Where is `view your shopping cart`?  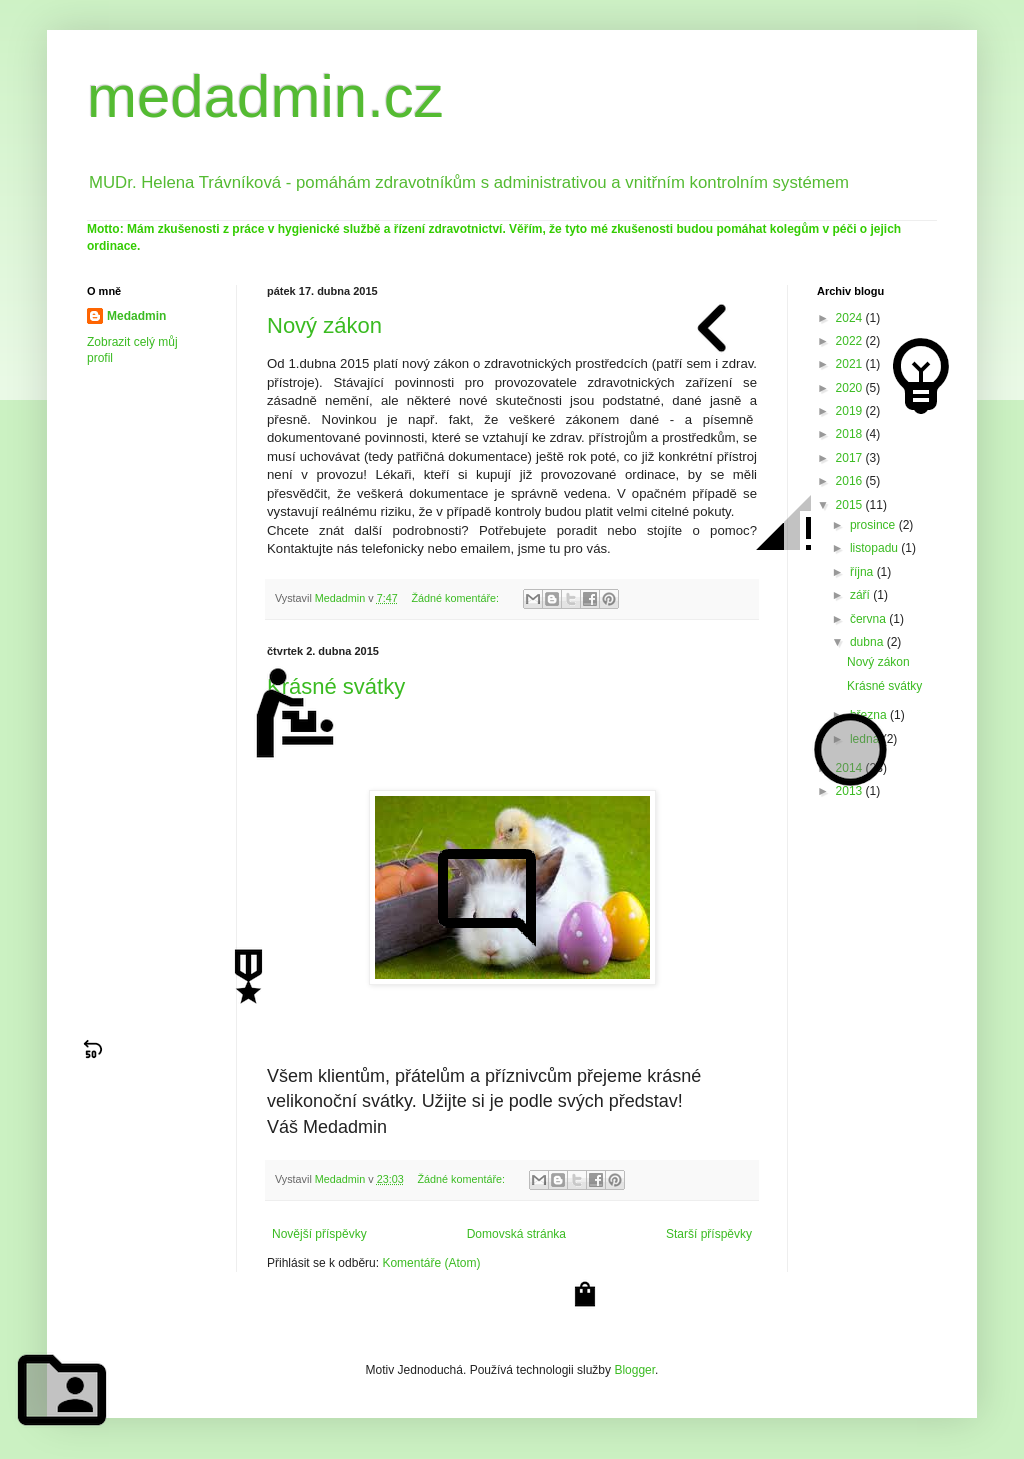
view your shopping cart is located at coordinates (585, 1294).